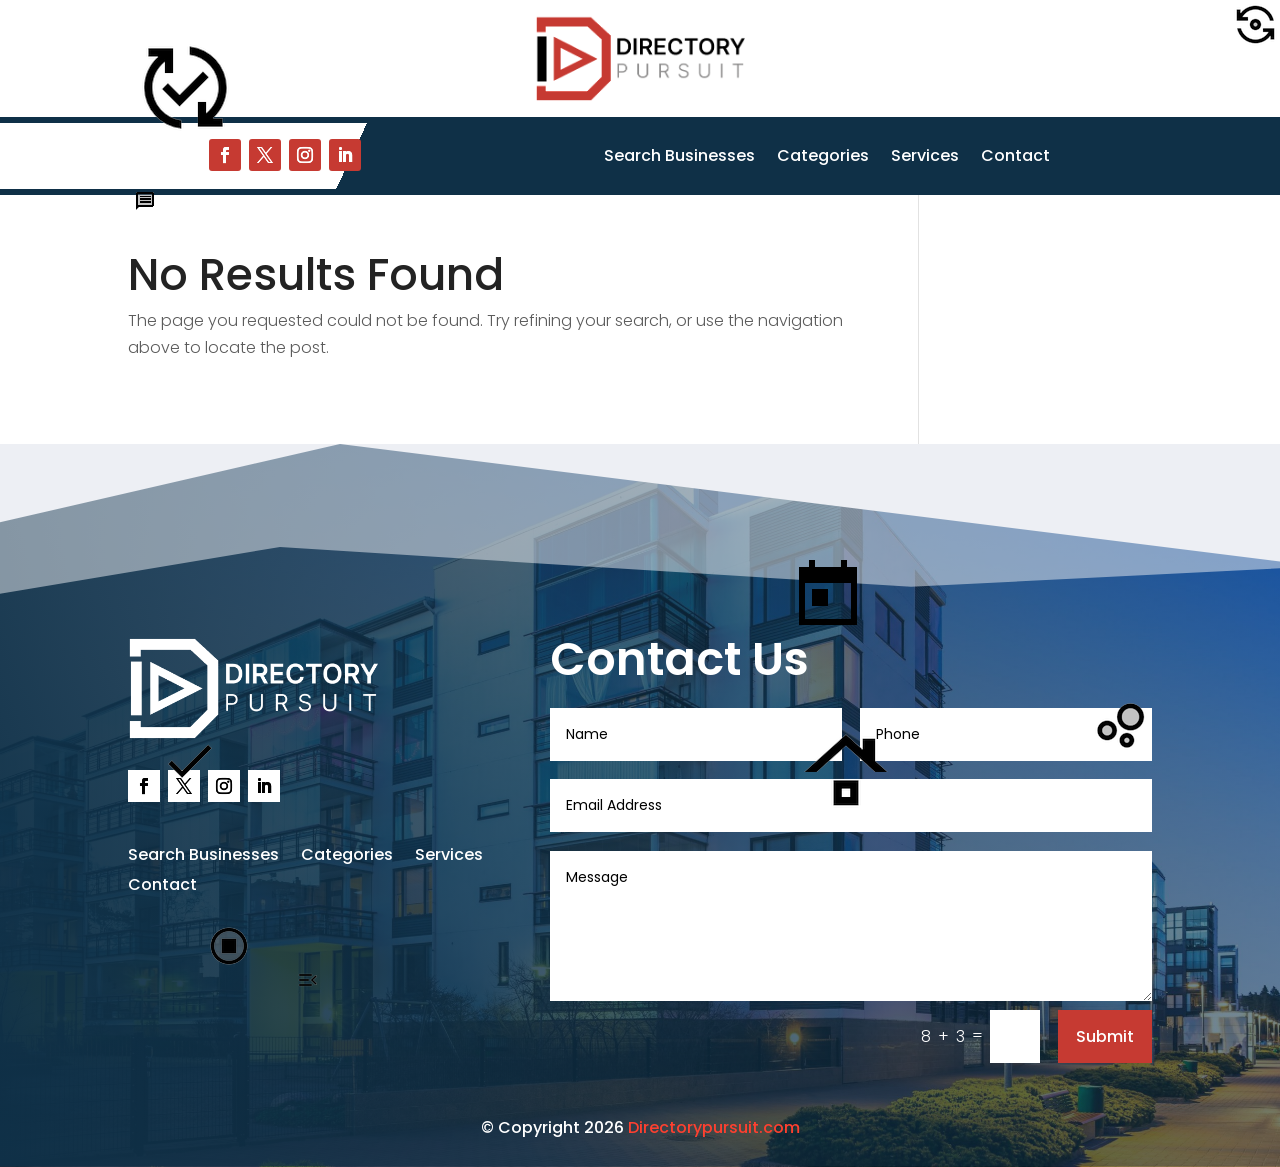  What do you see at coordinates (145, 201) in the screenshot?
I see `open messaging or chat` at bounding box center [145, 201].